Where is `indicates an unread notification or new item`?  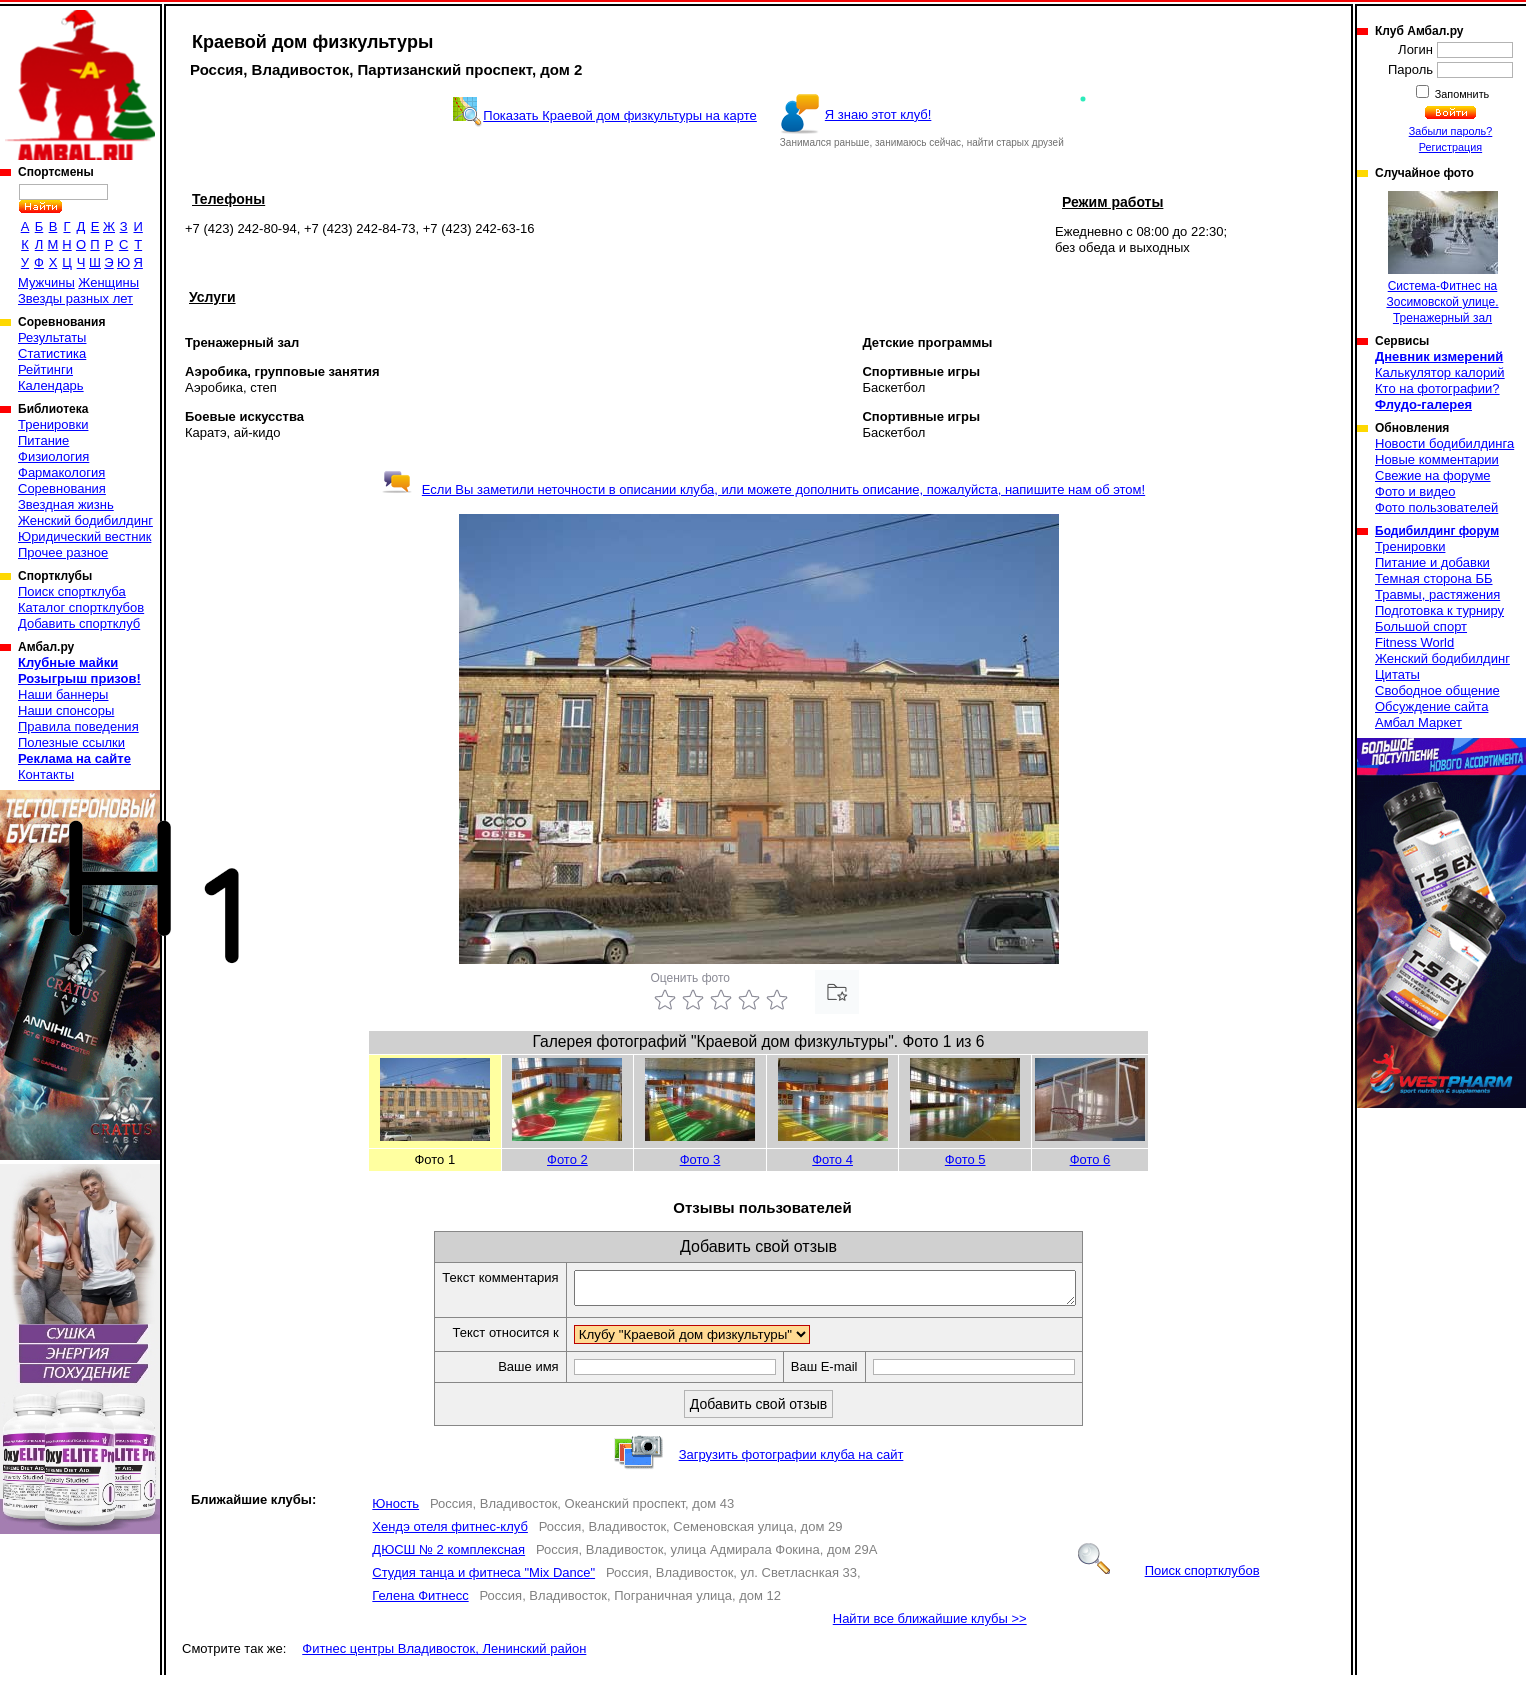 indicates an unread notification or new item is located at coordinates (1083, 99).